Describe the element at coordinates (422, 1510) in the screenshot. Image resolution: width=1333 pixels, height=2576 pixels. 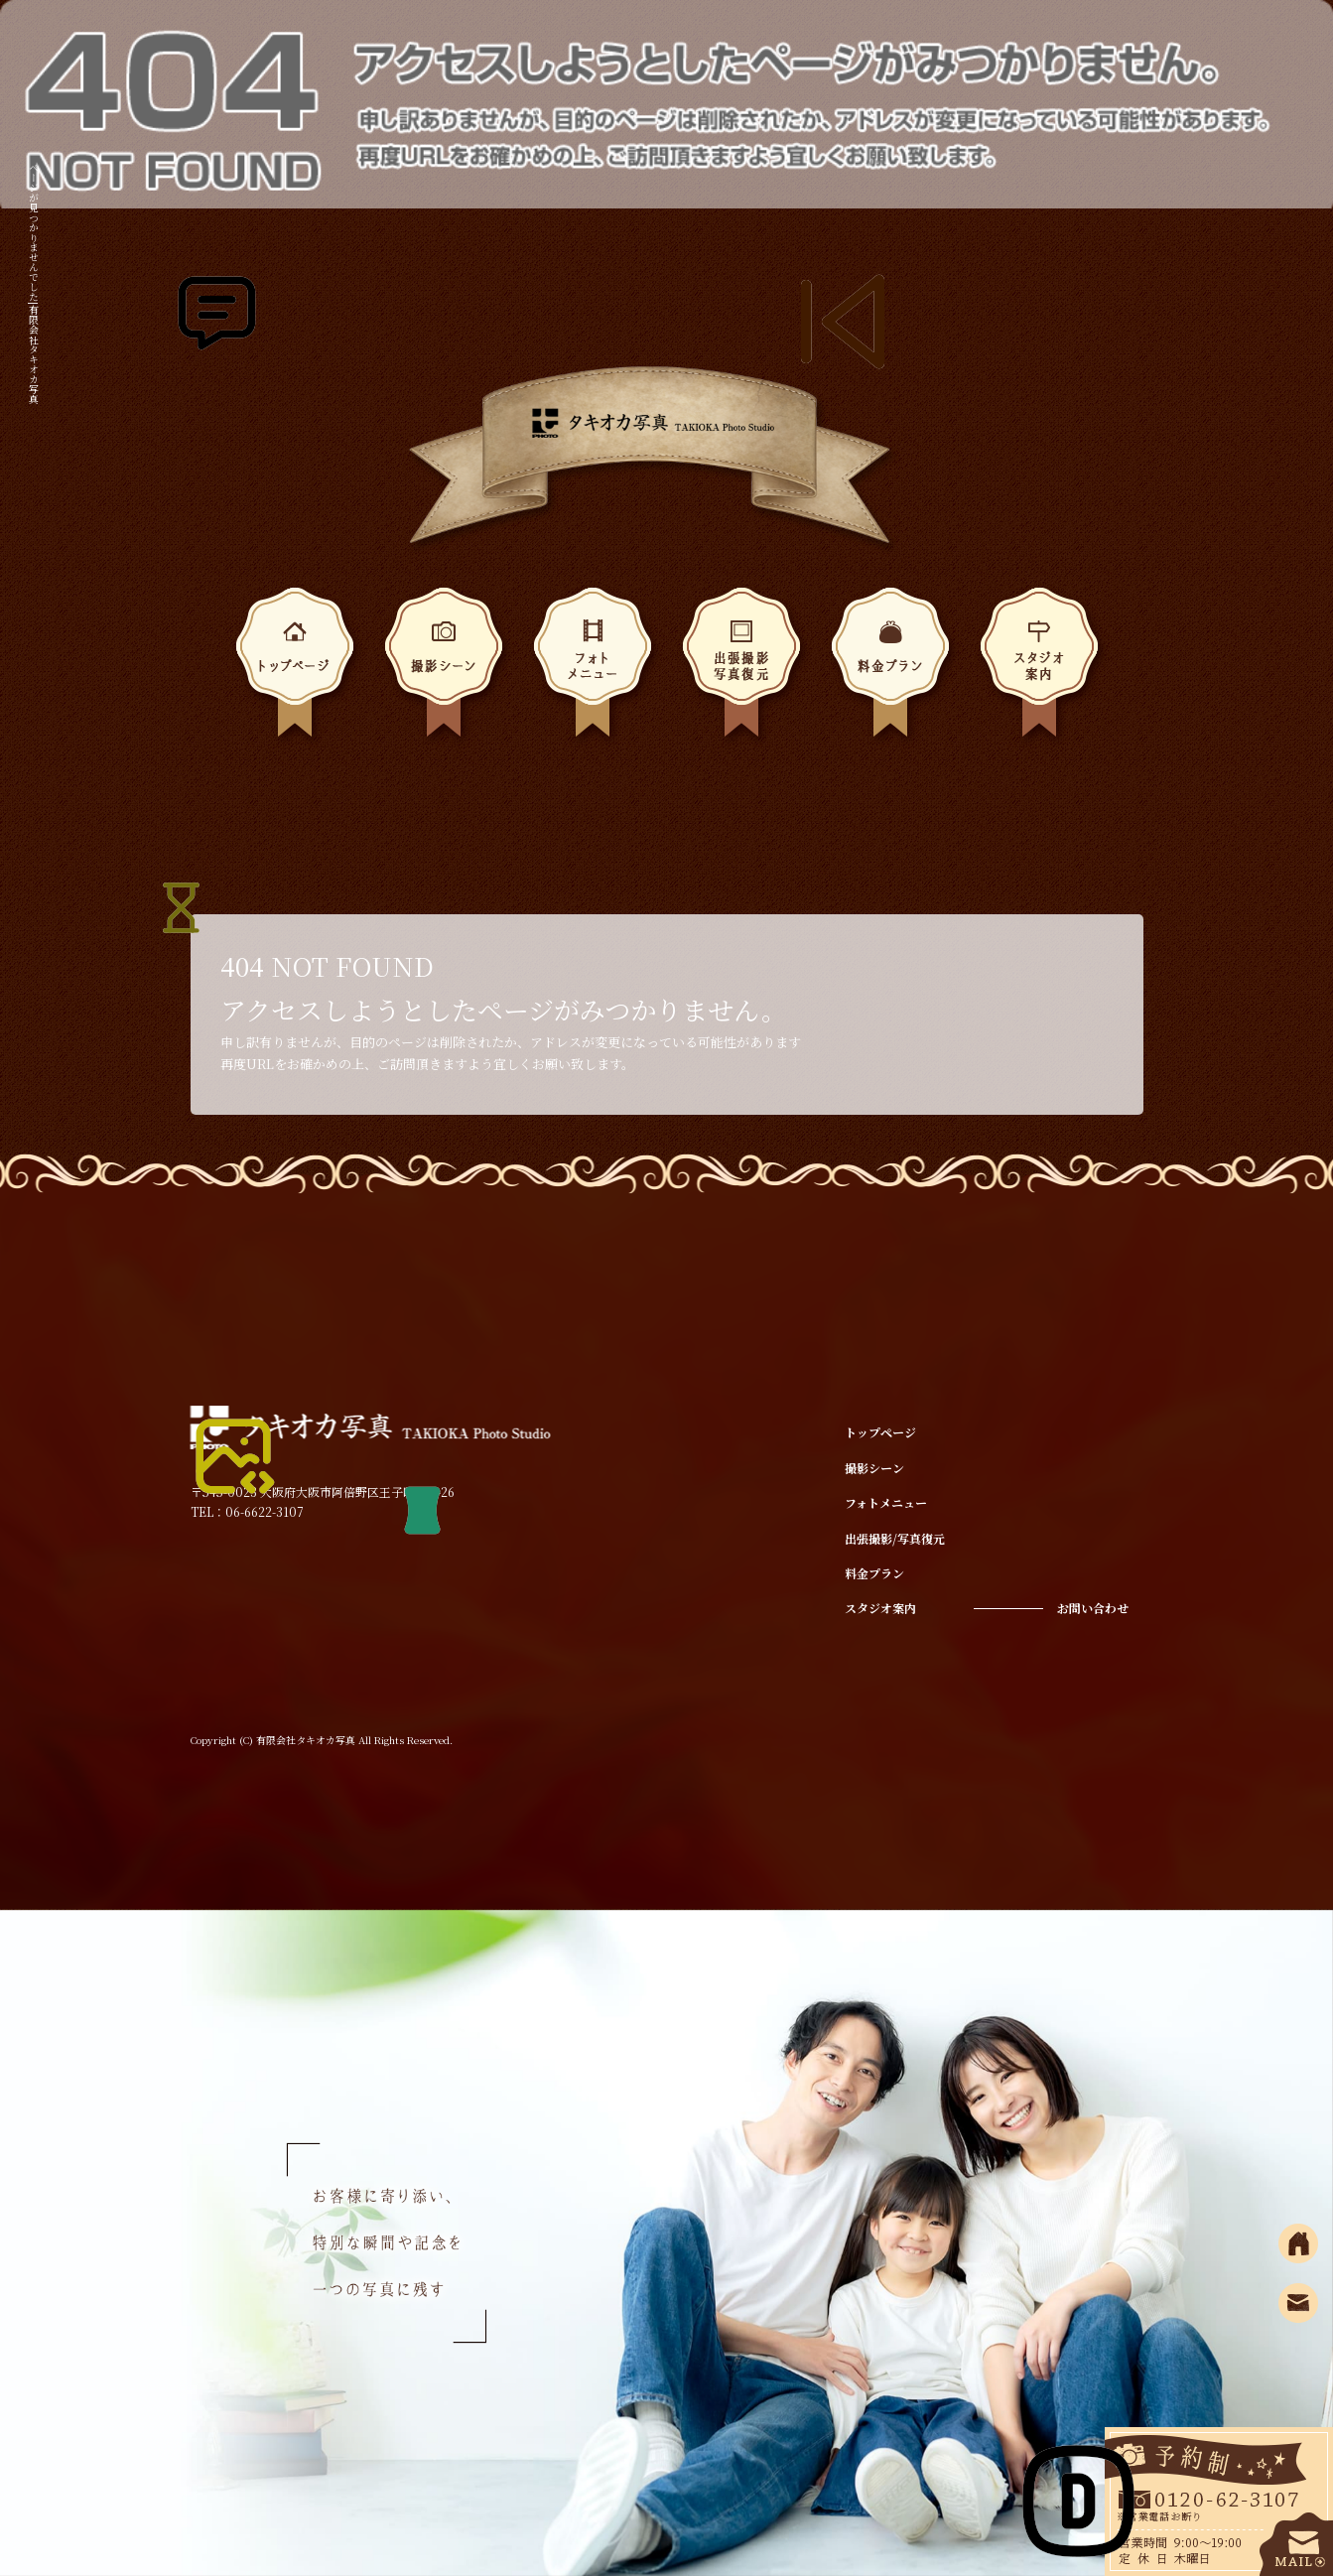
I see `switch to vertical panorama mode` at that location.